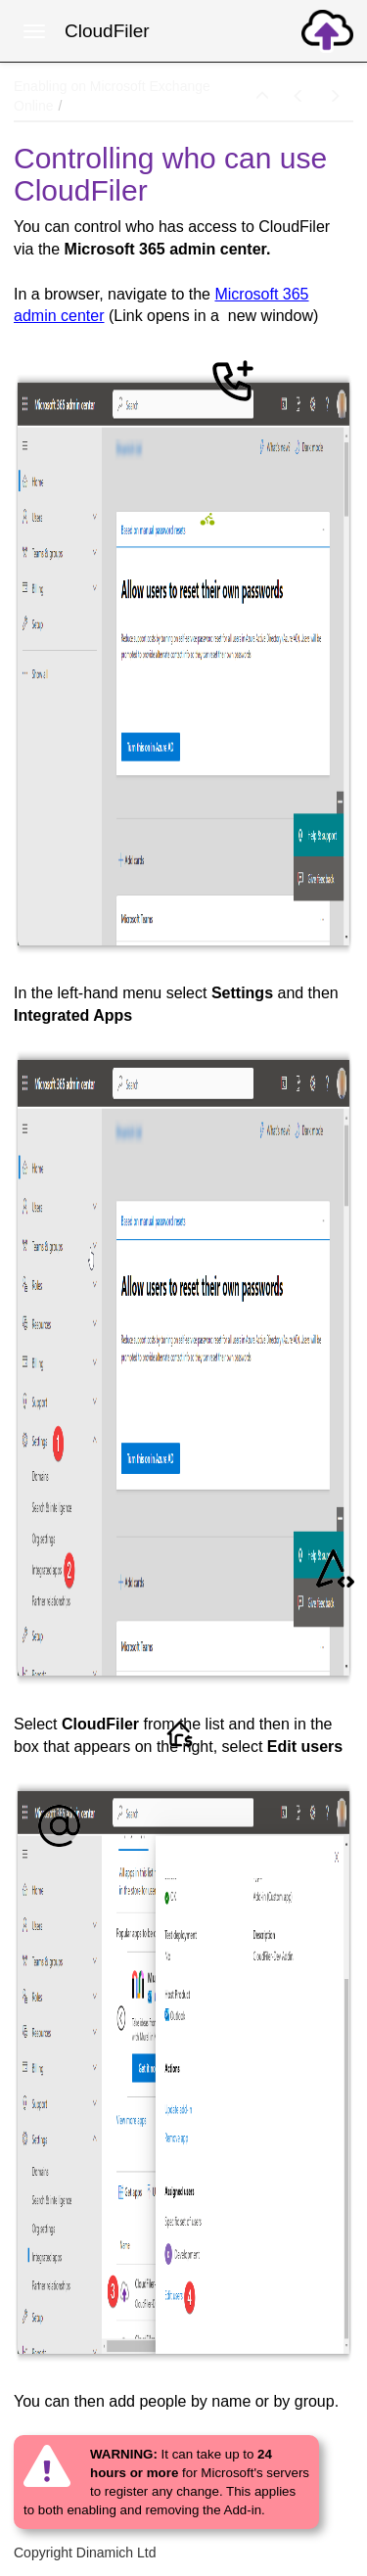  Describe the element at coordinates (179, 1733) in the screenshot. I see `view home financing or mortgage options` at that location.